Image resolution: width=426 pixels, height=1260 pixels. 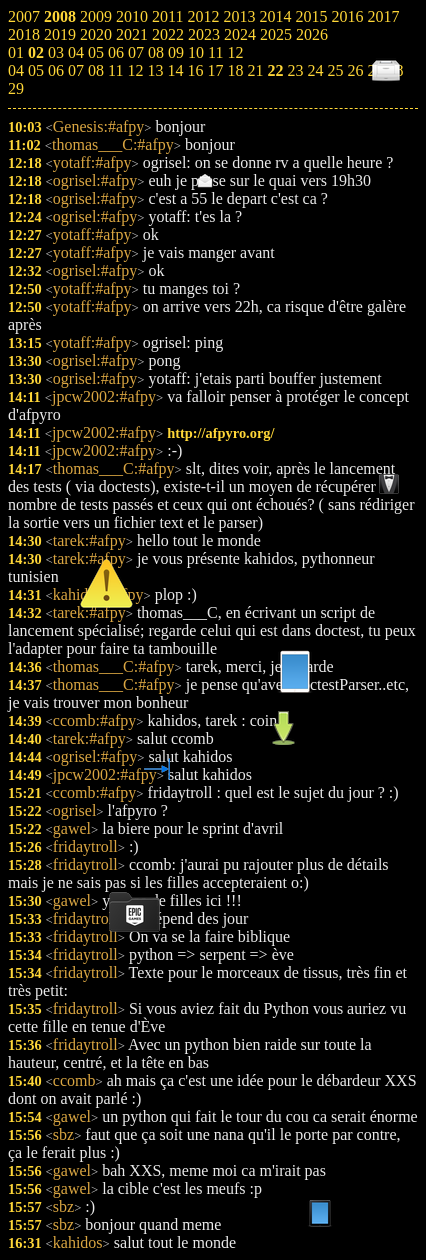 What do you see at coordinates (157, 769) in the screenshot?
I see `go to the last item or page` at bounding box center [157, 769].